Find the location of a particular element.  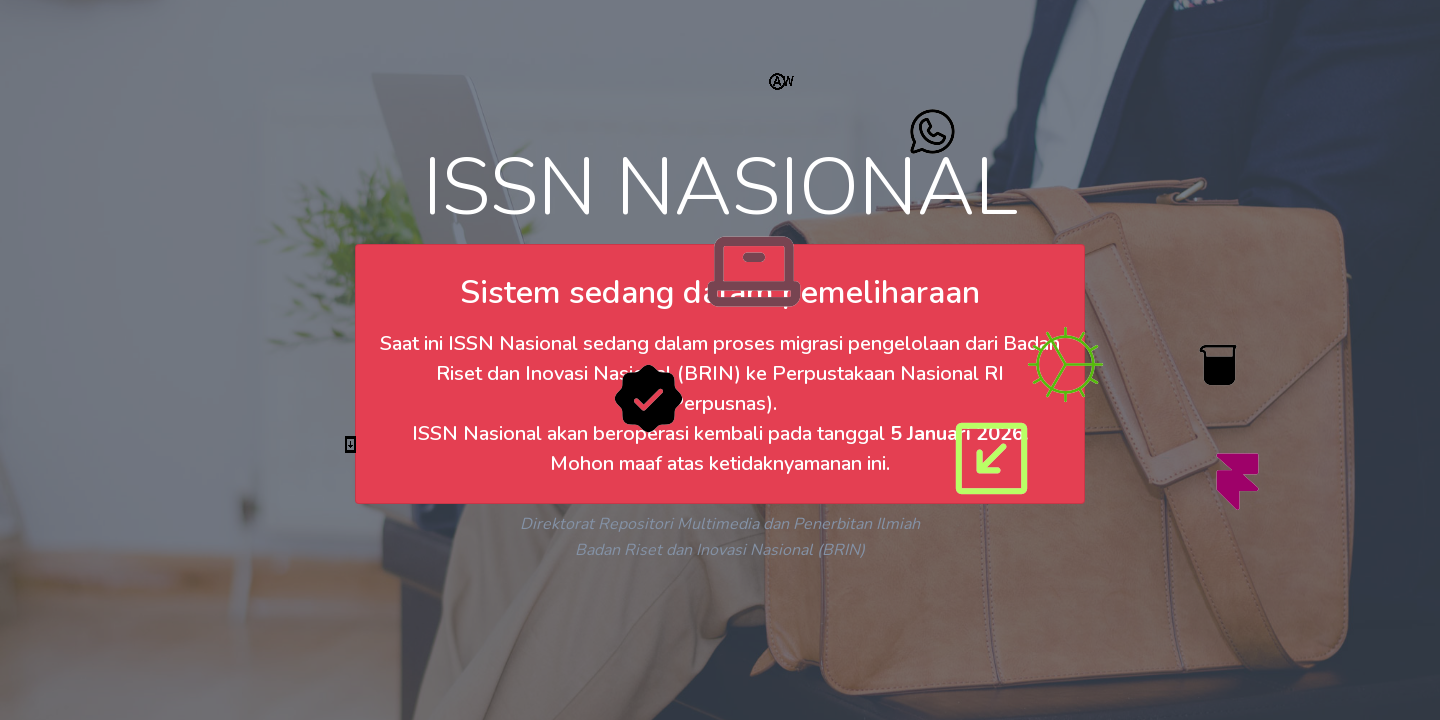

switch to desktop view is located at coordinates (754, 270).